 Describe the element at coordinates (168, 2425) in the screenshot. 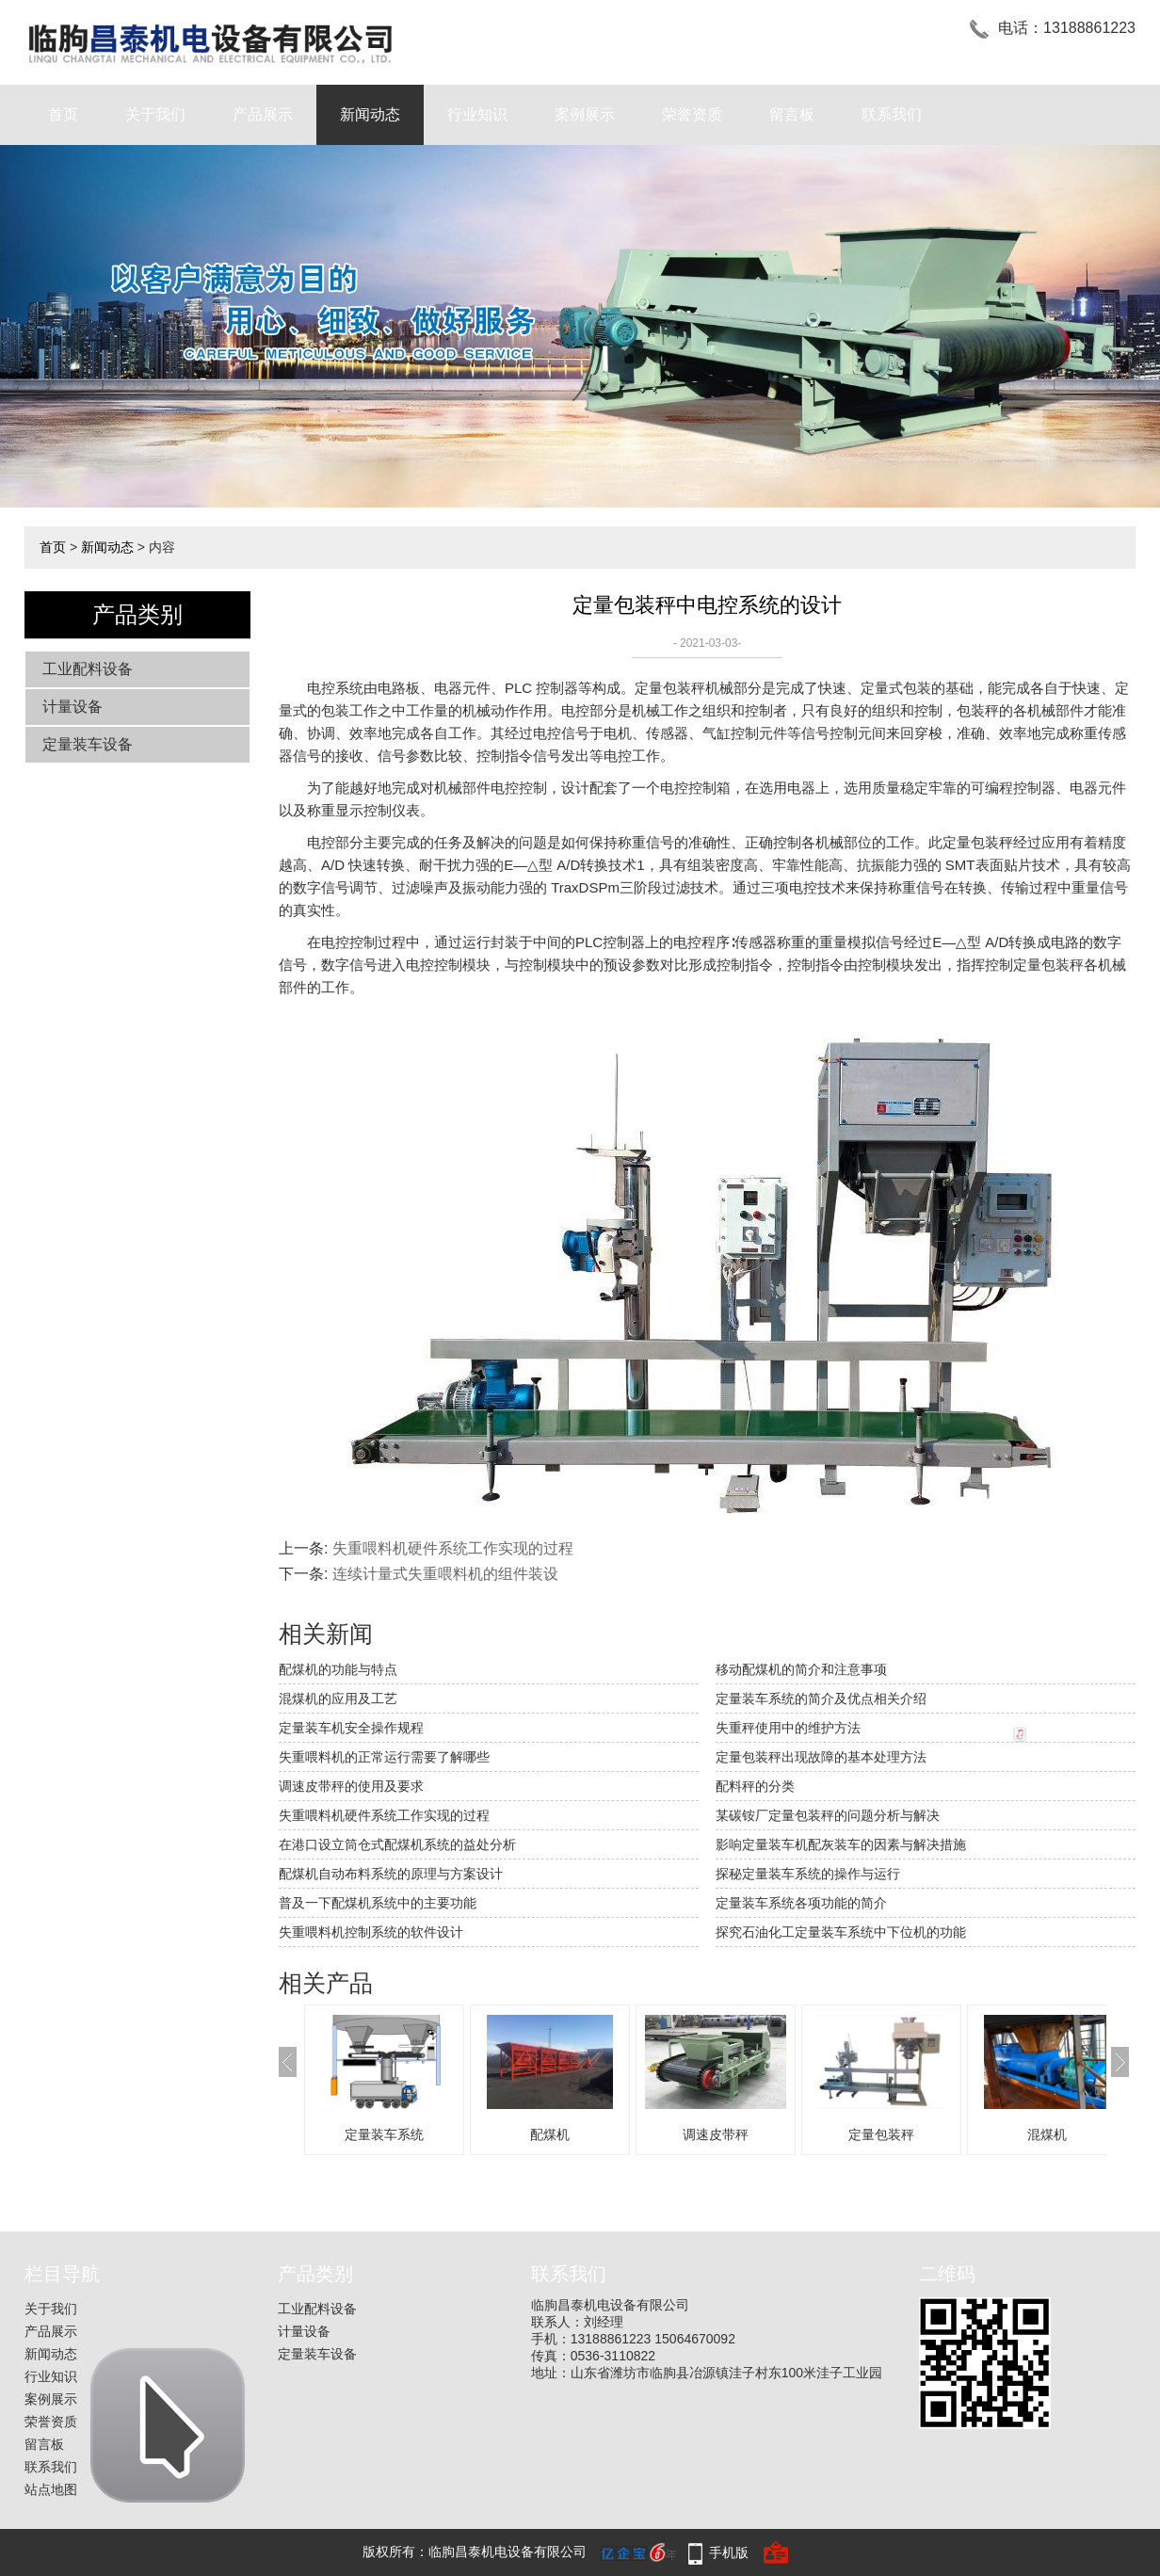

I see `open cursor preferences settings` at that location.